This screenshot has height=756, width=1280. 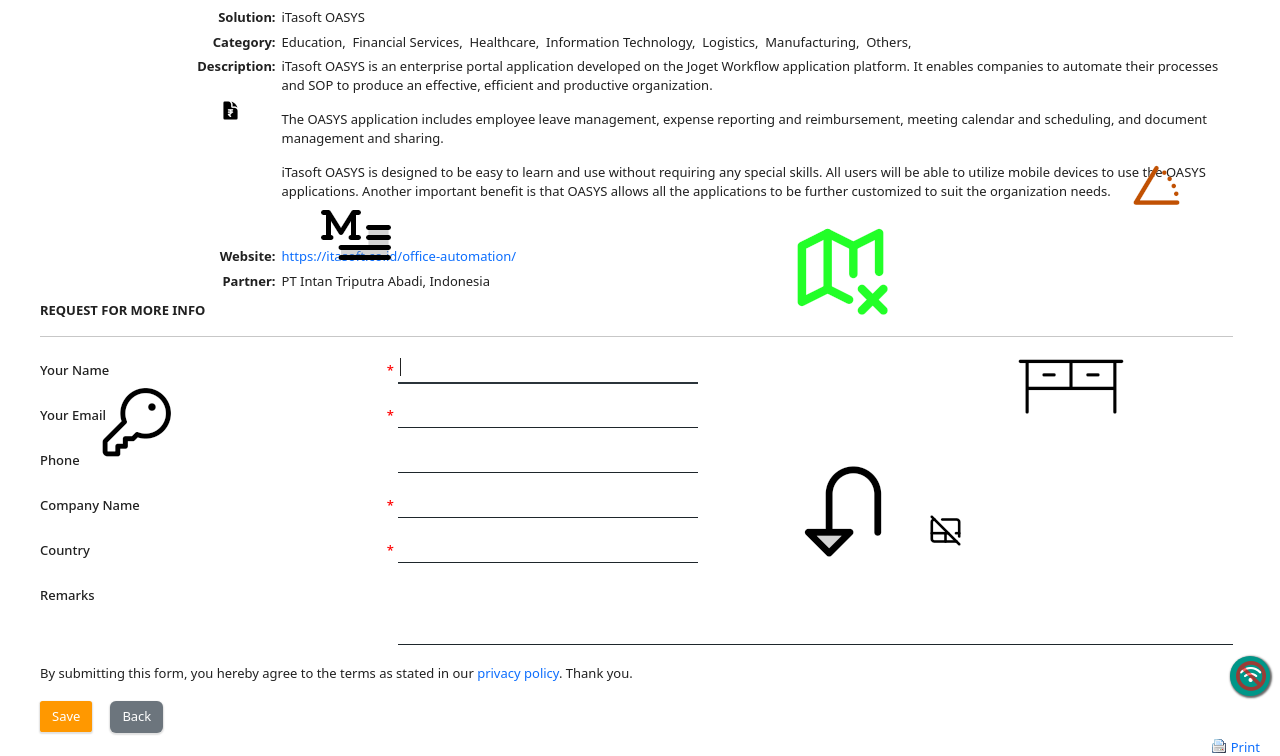 I want to click on remove a saved map or location, so click(x=840, y=267).